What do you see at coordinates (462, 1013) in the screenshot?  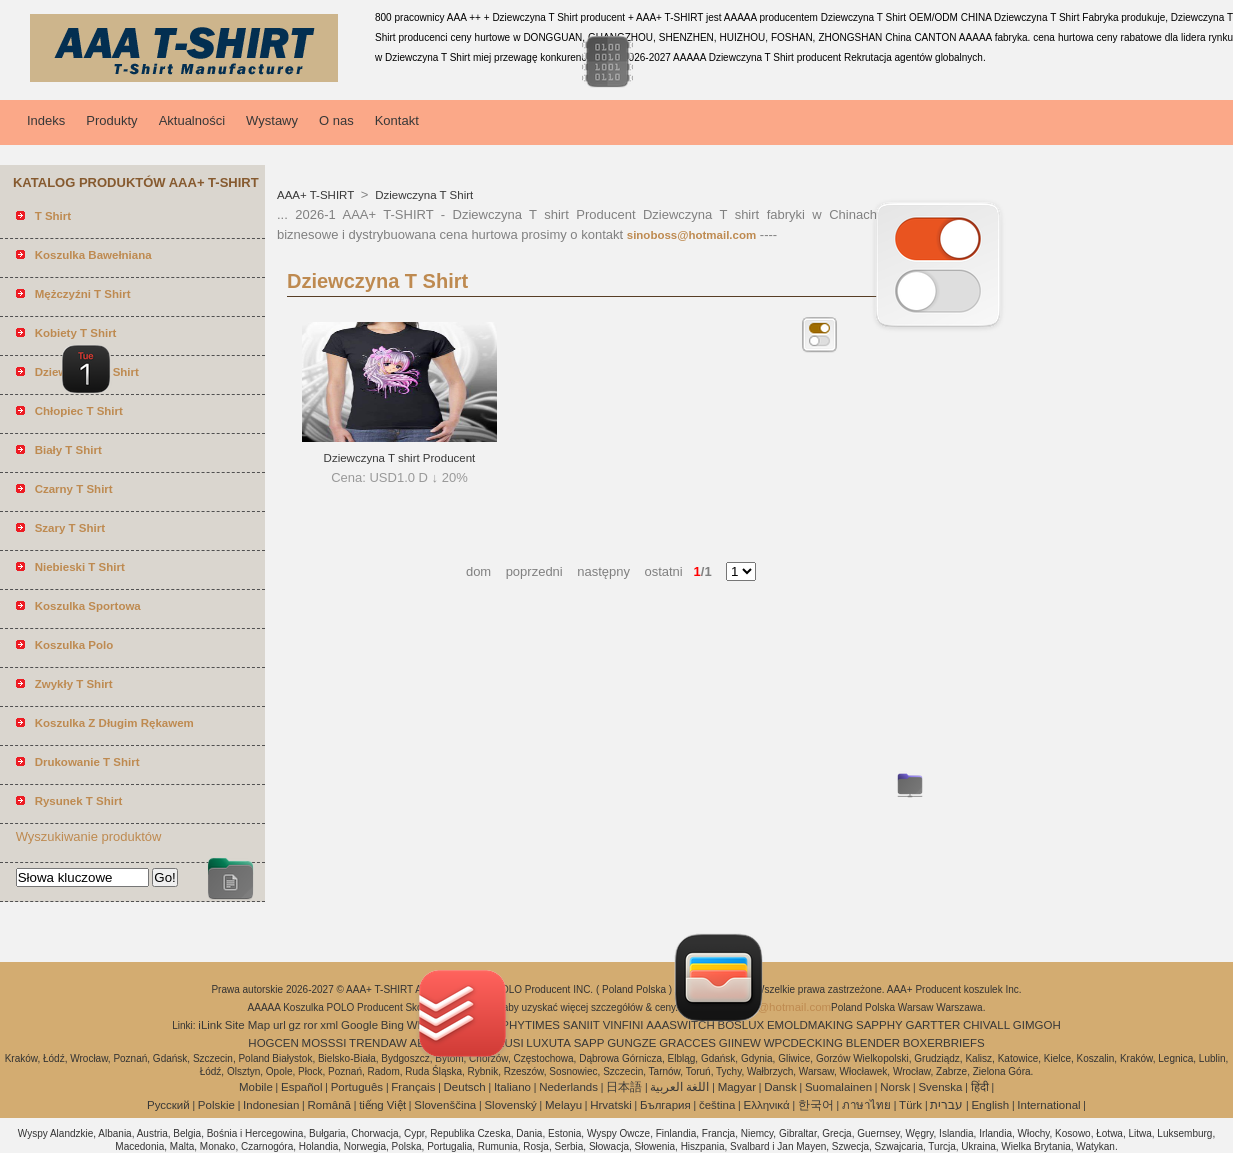 I see `open todoist task management app` at bounding box center [462, 1013].